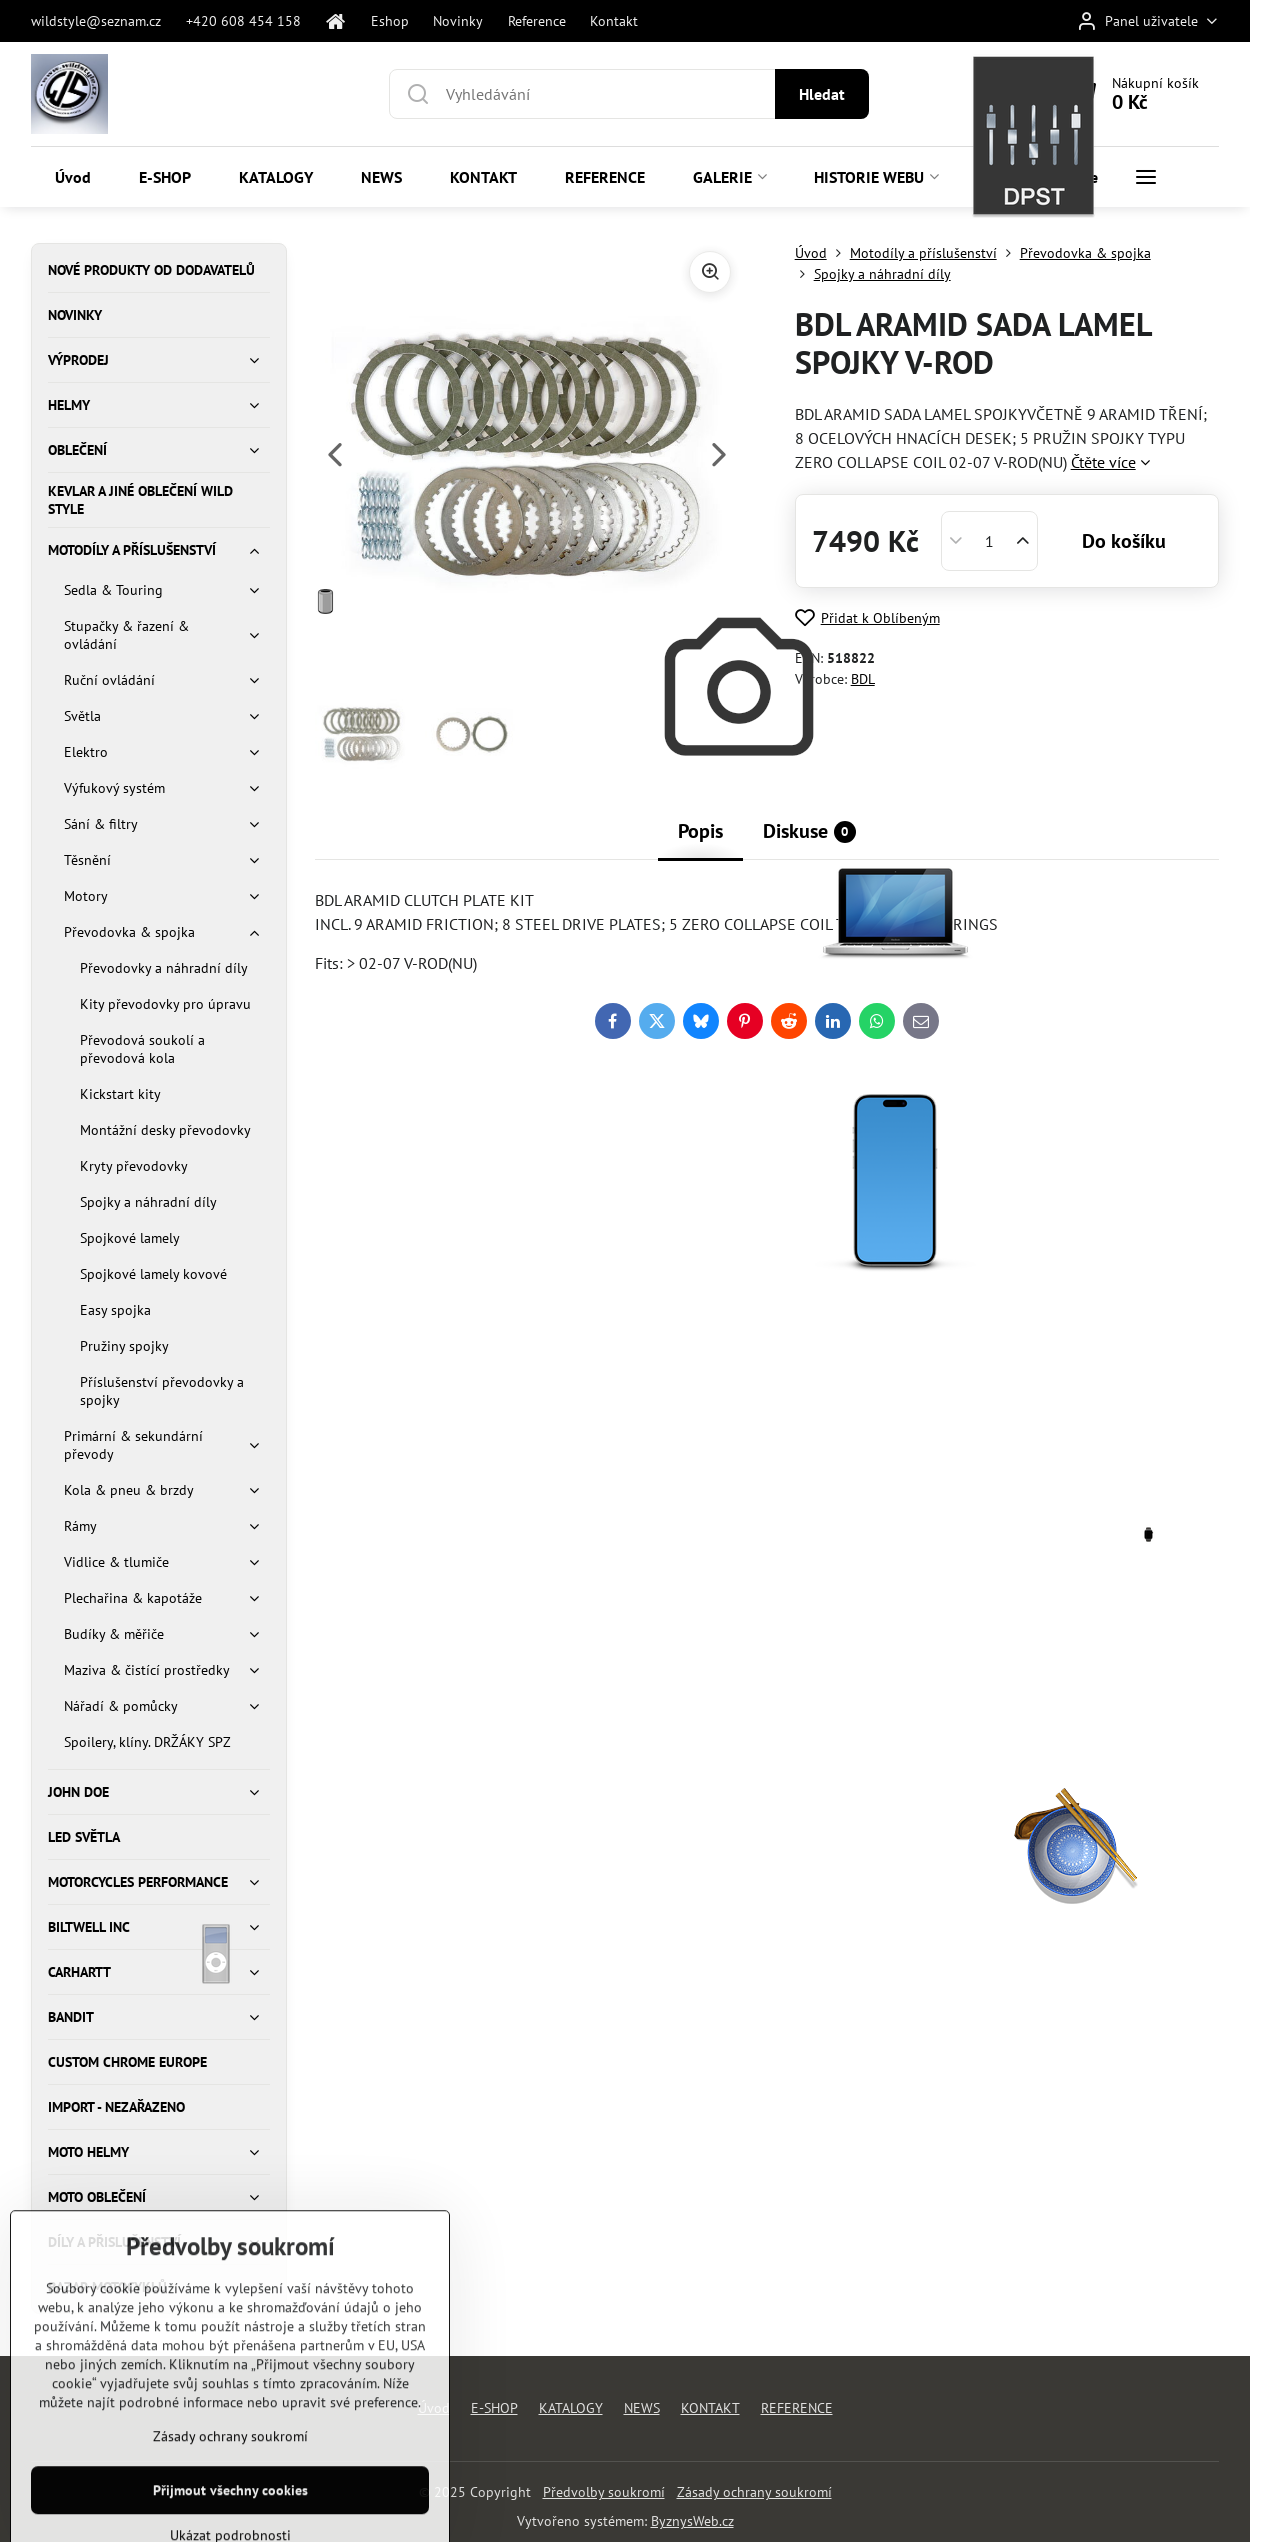  I want to click on sync services application icon, so click(1076, 1844).